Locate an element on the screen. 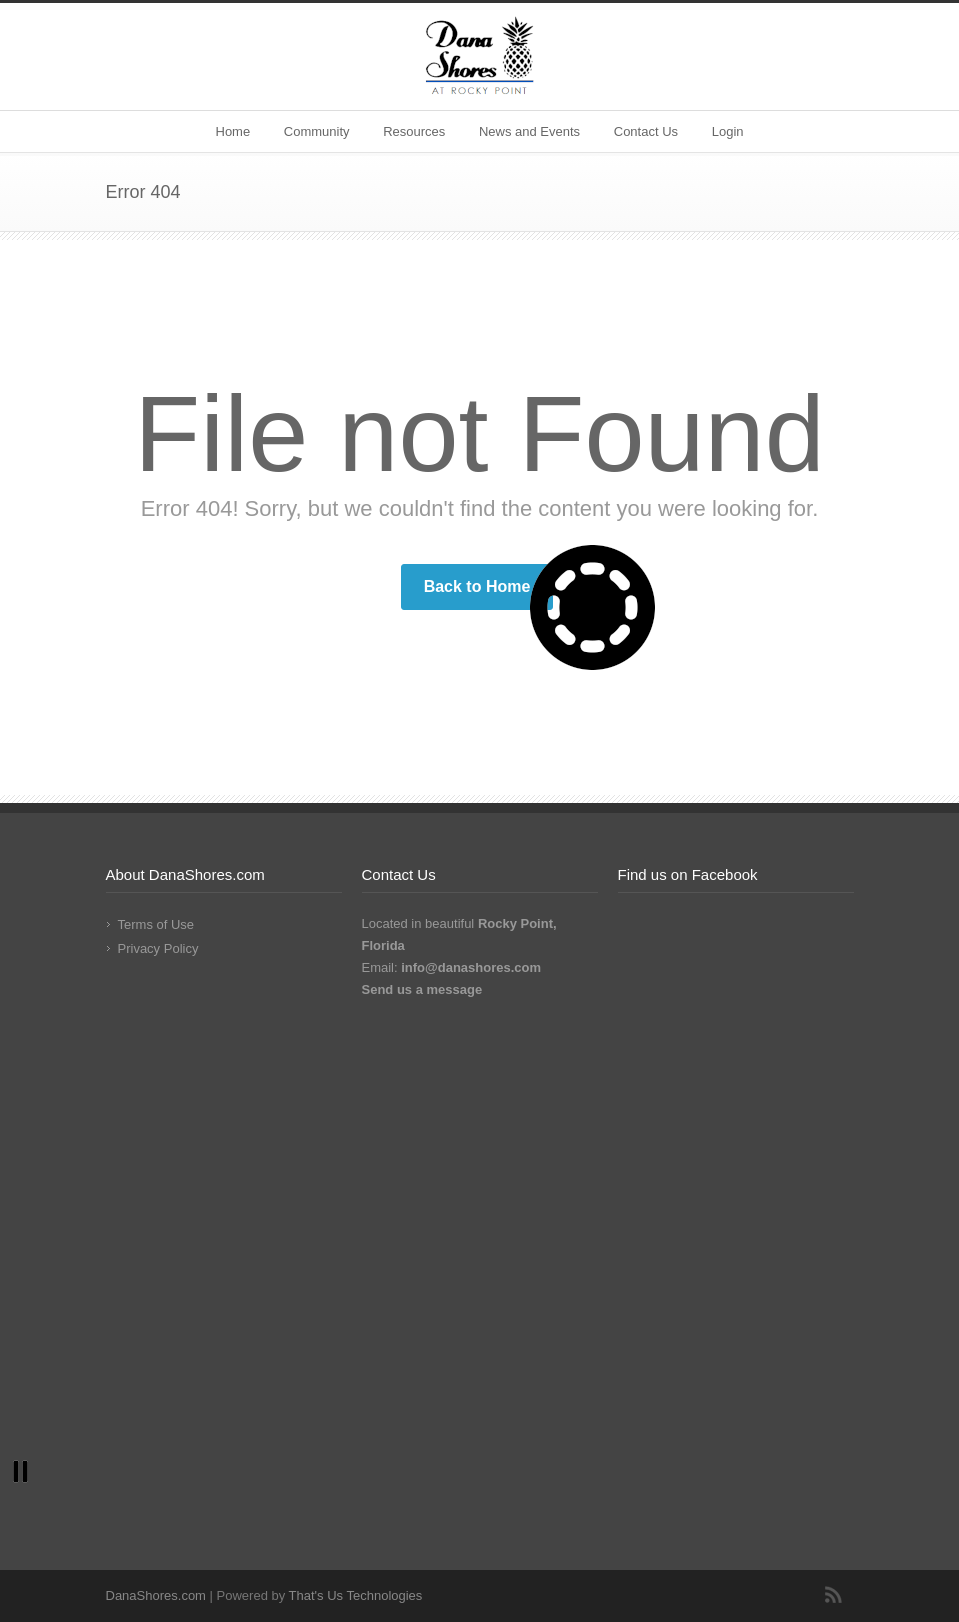 The image size is (959, 1622). pause media playback is located at coordinates (20, 1471).